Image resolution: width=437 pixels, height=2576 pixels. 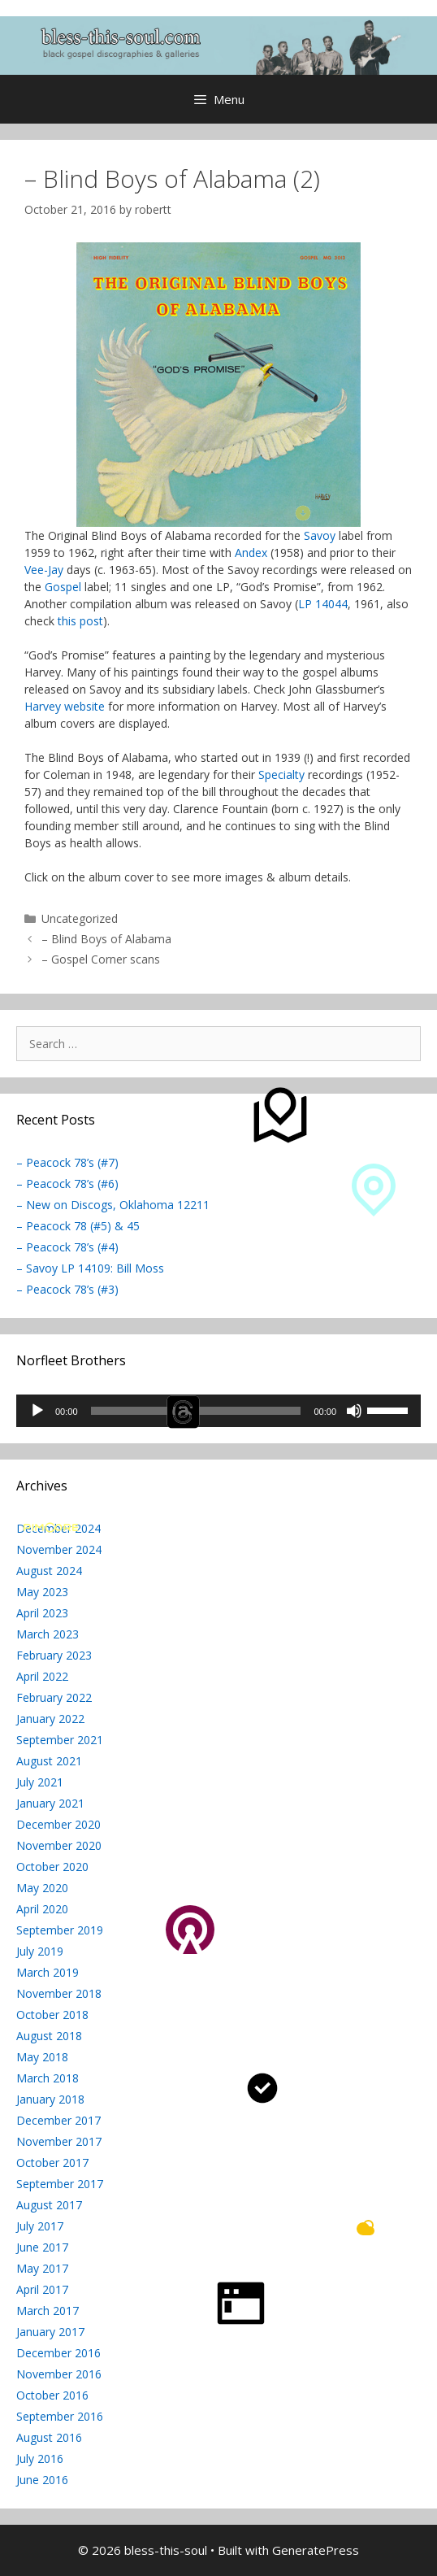 What do you see at coordinates (303, 513) in the screenshot?
I see `download file or content` at bounding box center [303, 513].